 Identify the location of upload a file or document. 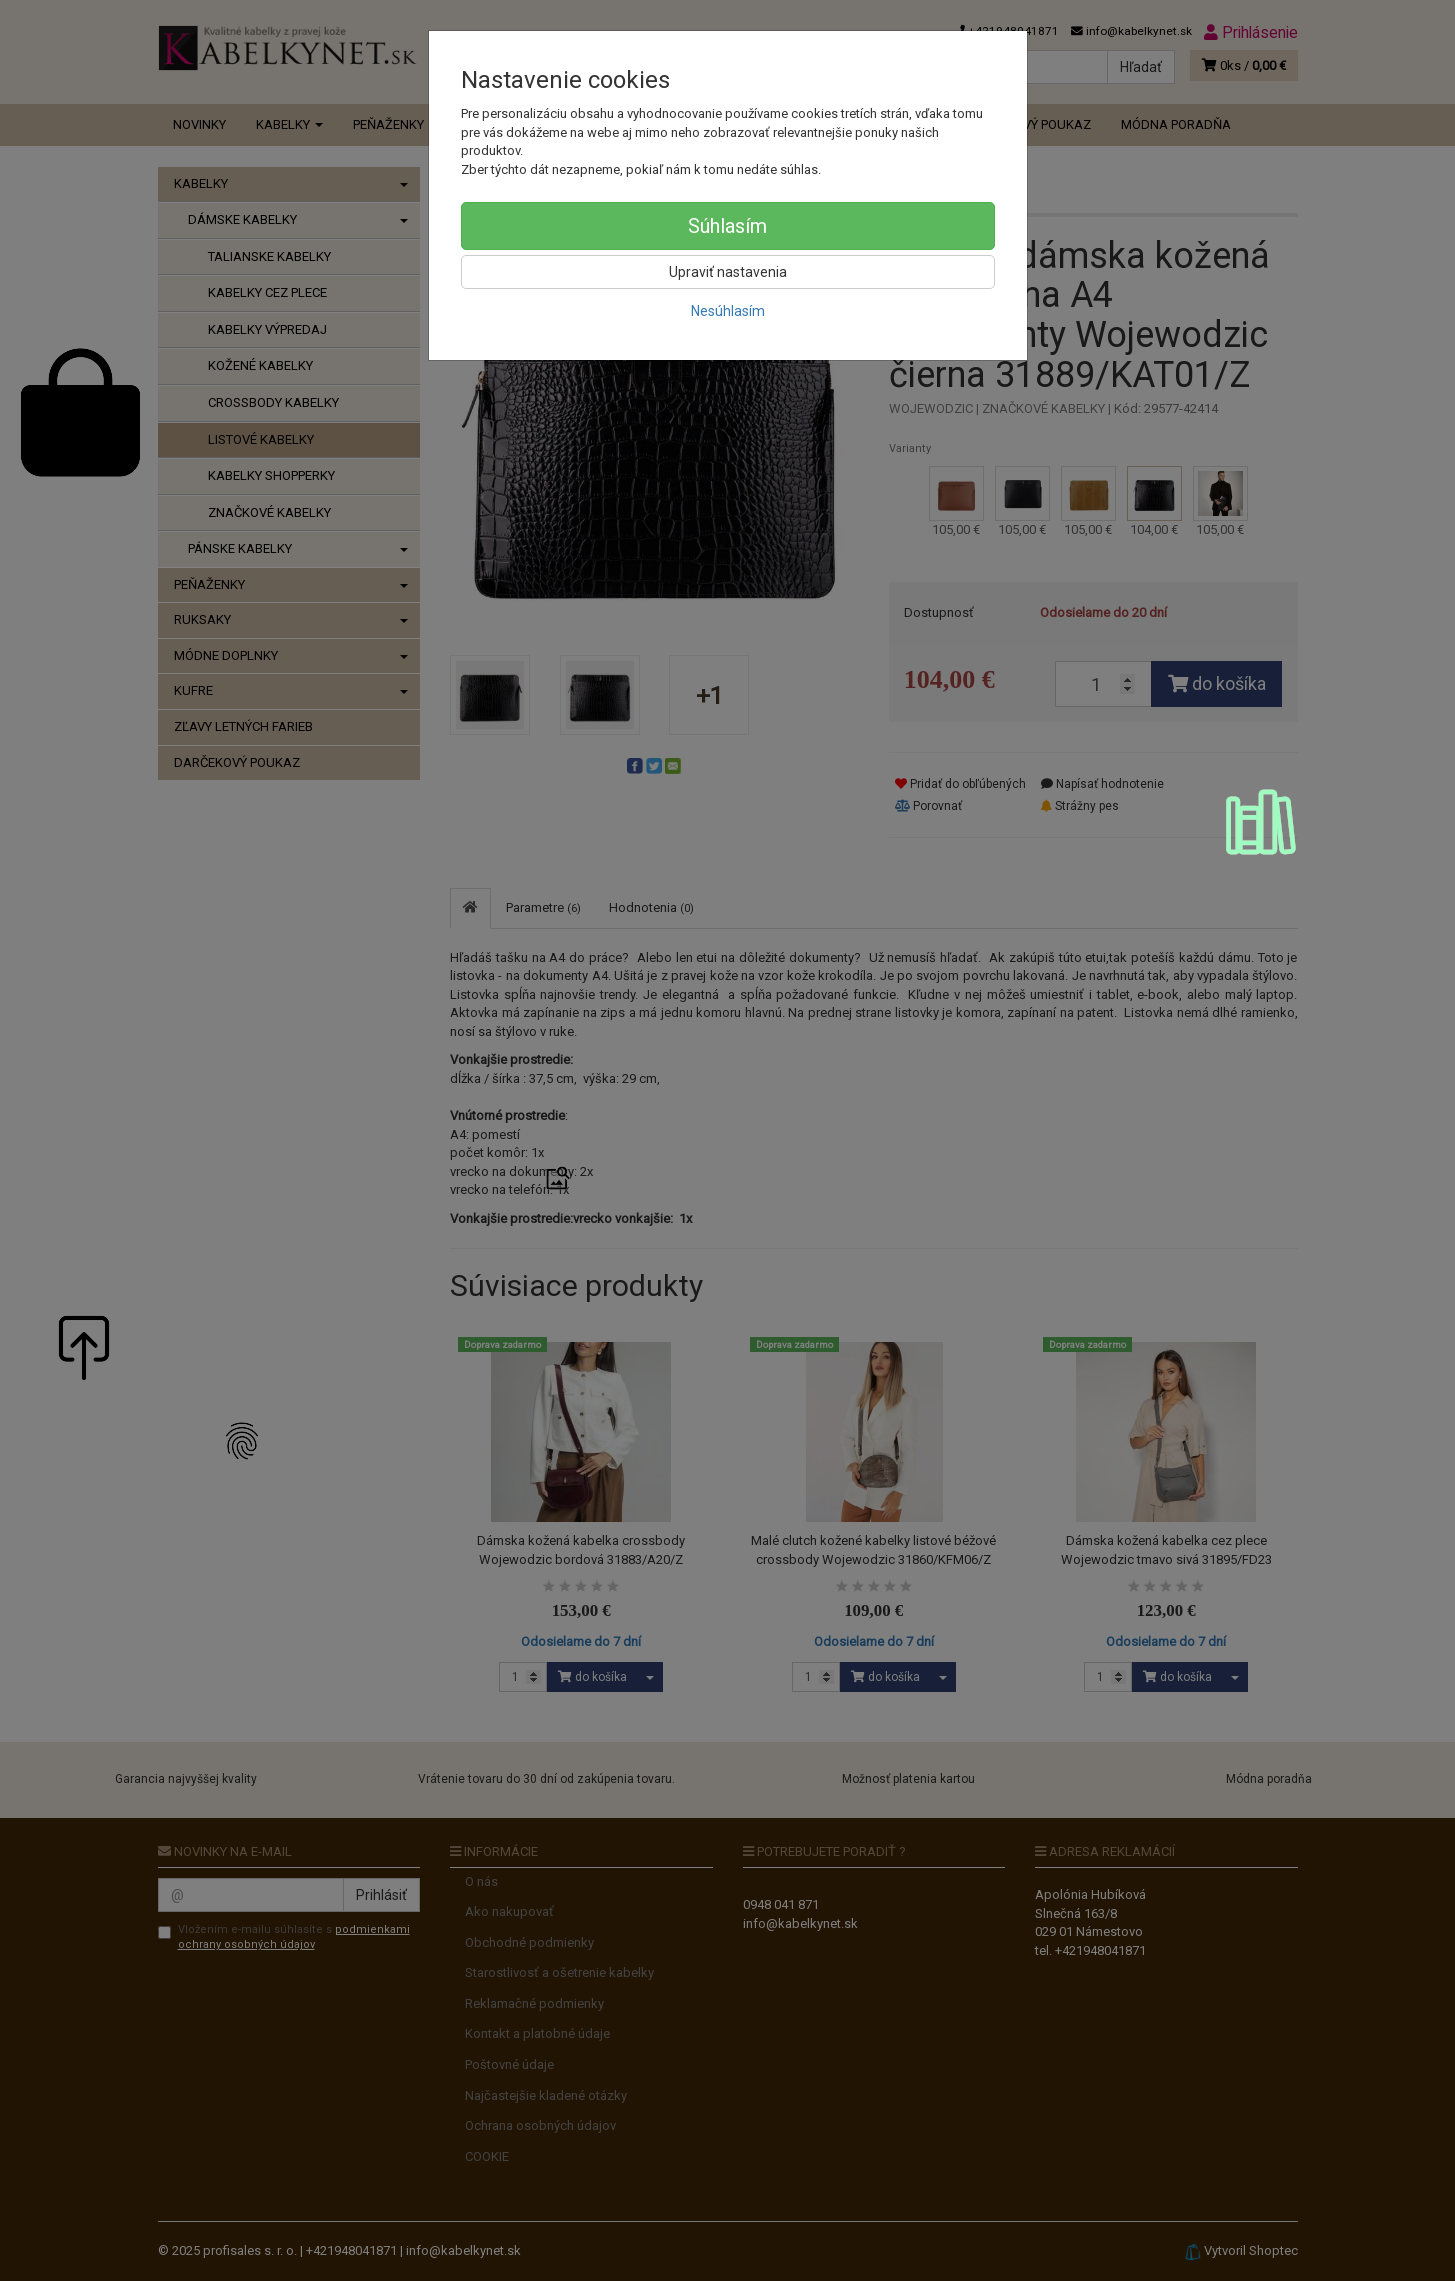
(84, 1348).